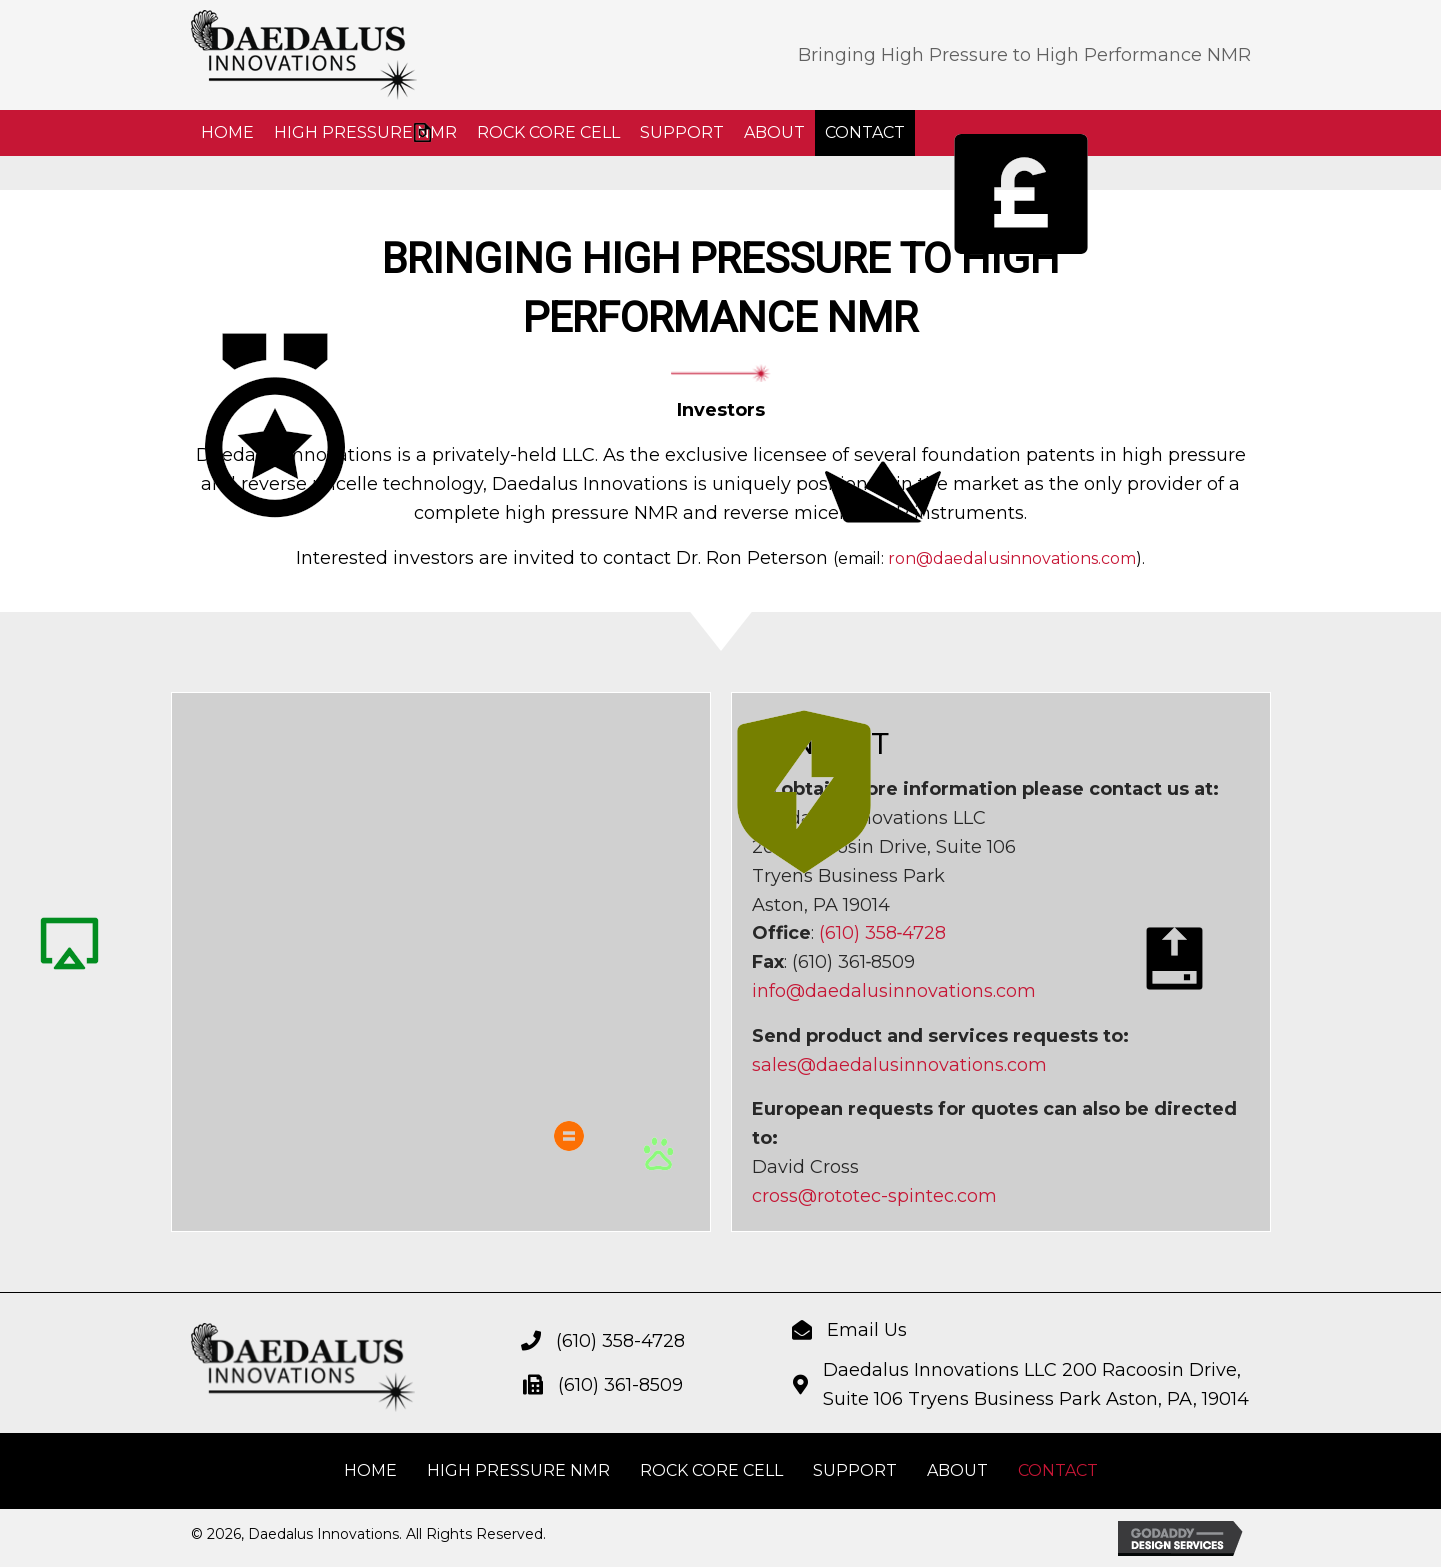  What do you see at coordinates (422, 132) in the screenshot?
I see `view protected or secured document` at bounding box center [422, 132].